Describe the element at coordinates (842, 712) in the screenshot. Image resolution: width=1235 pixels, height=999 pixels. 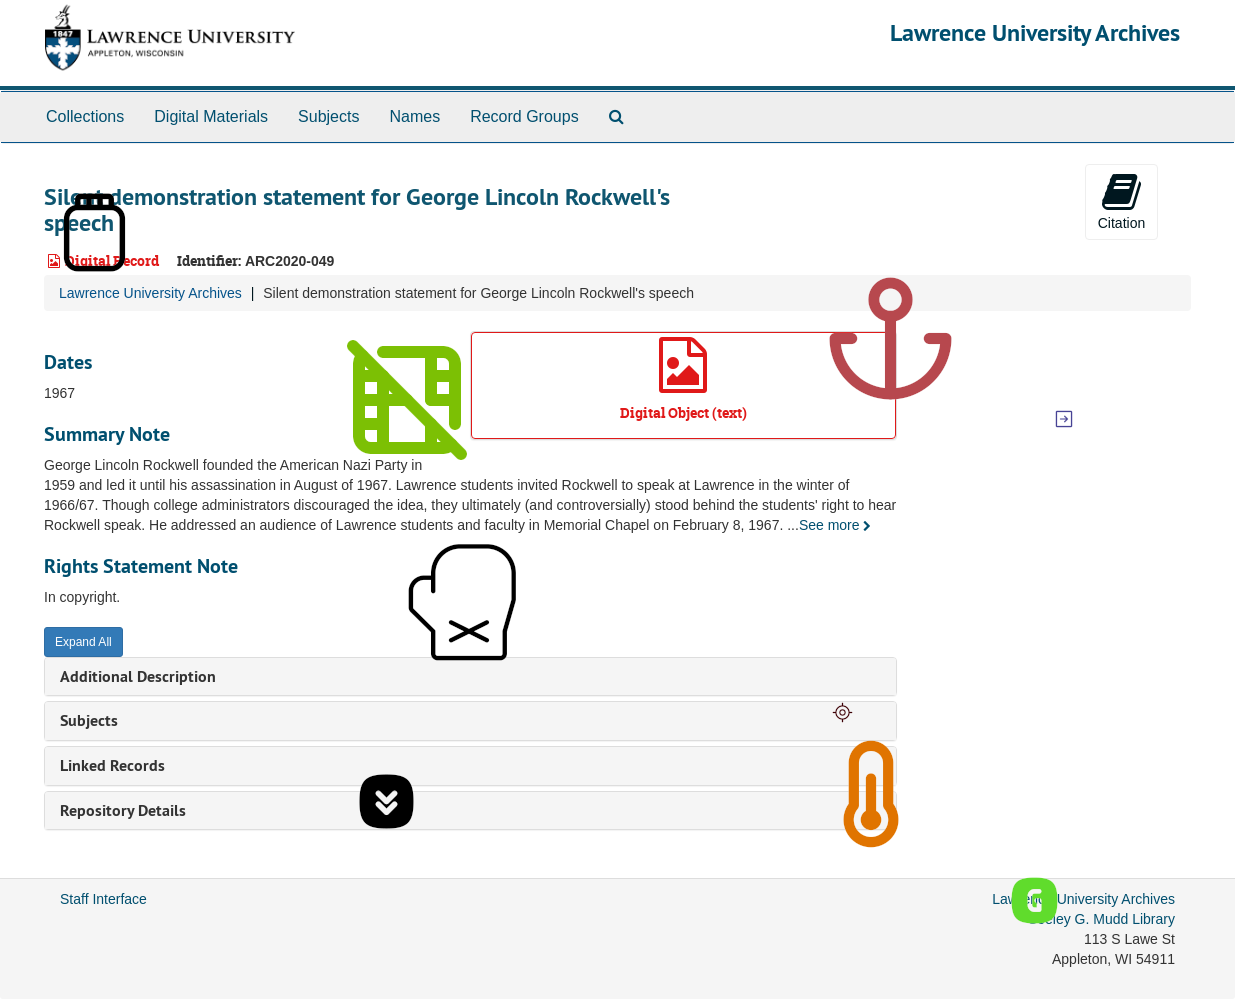
I see `center map on current location` at that location.